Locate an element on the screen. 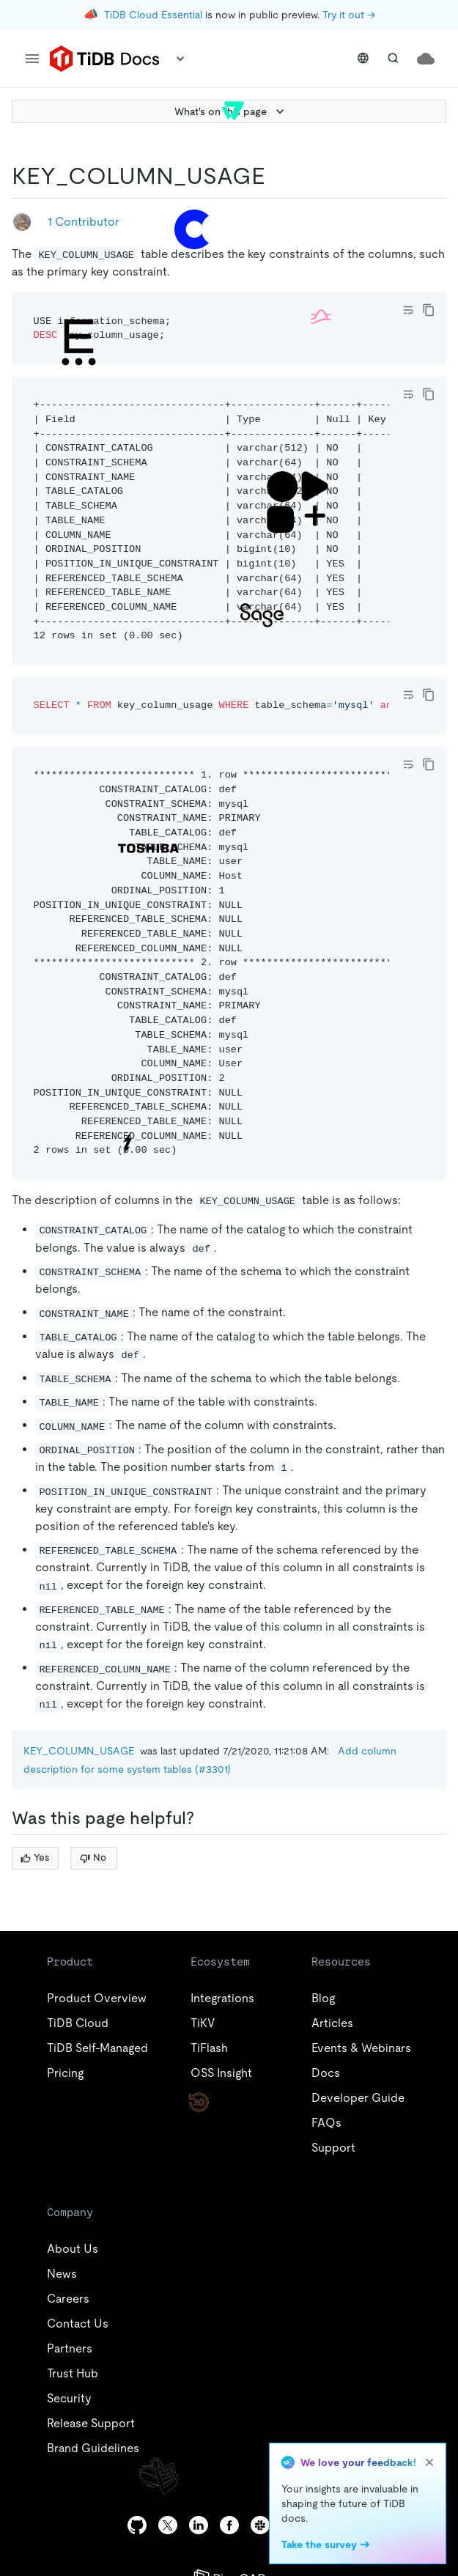 The width and height of the screenshot is (458, 2576). visit the VTEX website or platform is located at coordinates (233, 111).